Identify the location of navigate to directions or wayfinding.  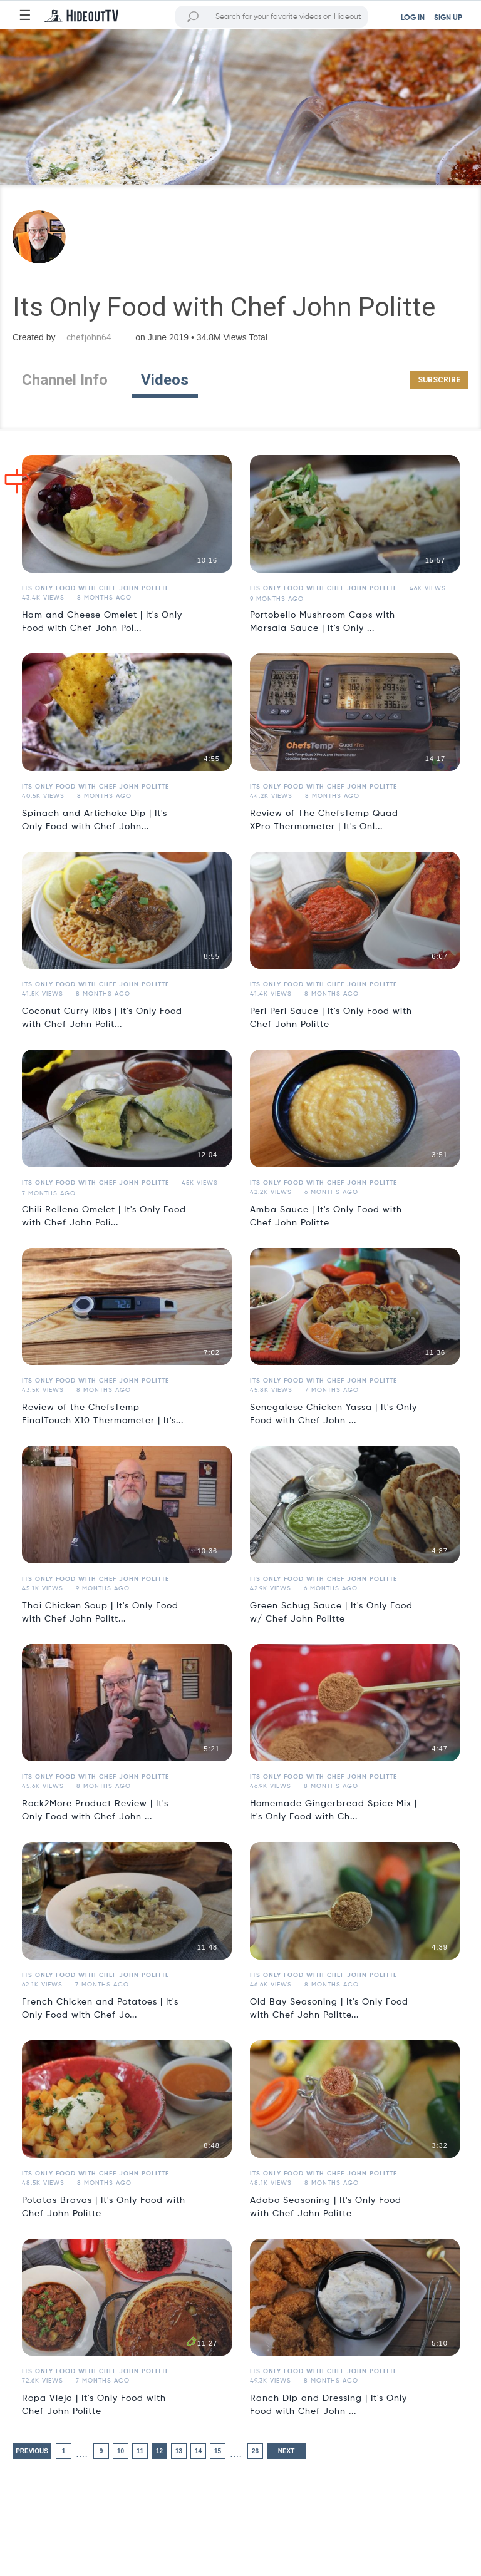
(17, 481).